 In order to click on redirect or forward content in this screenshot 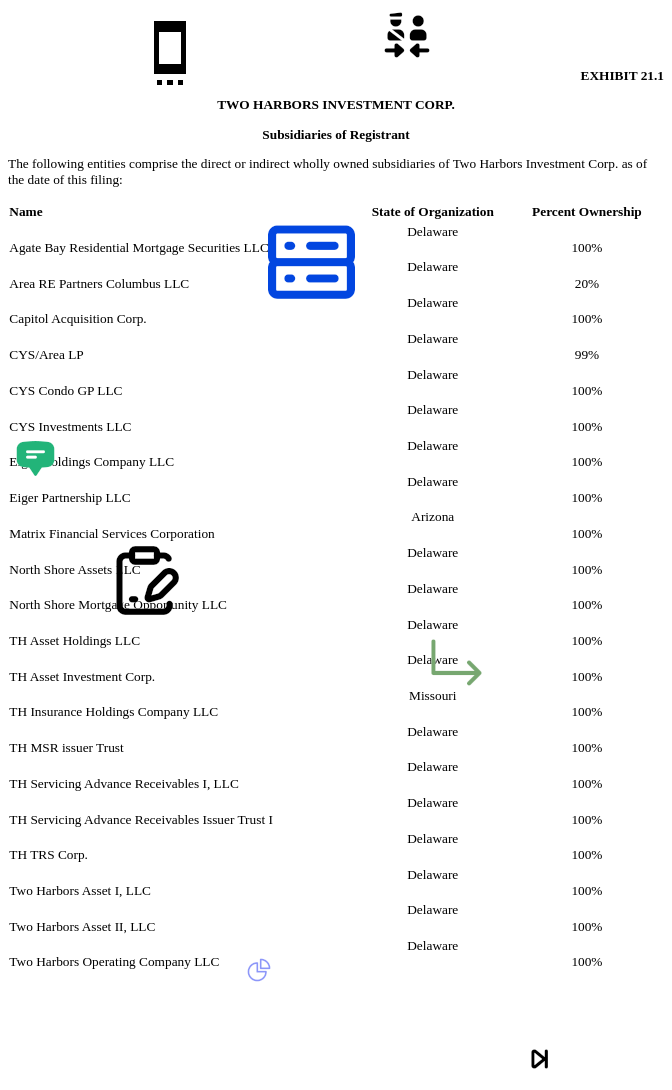, I will do `click(456, 662)`.